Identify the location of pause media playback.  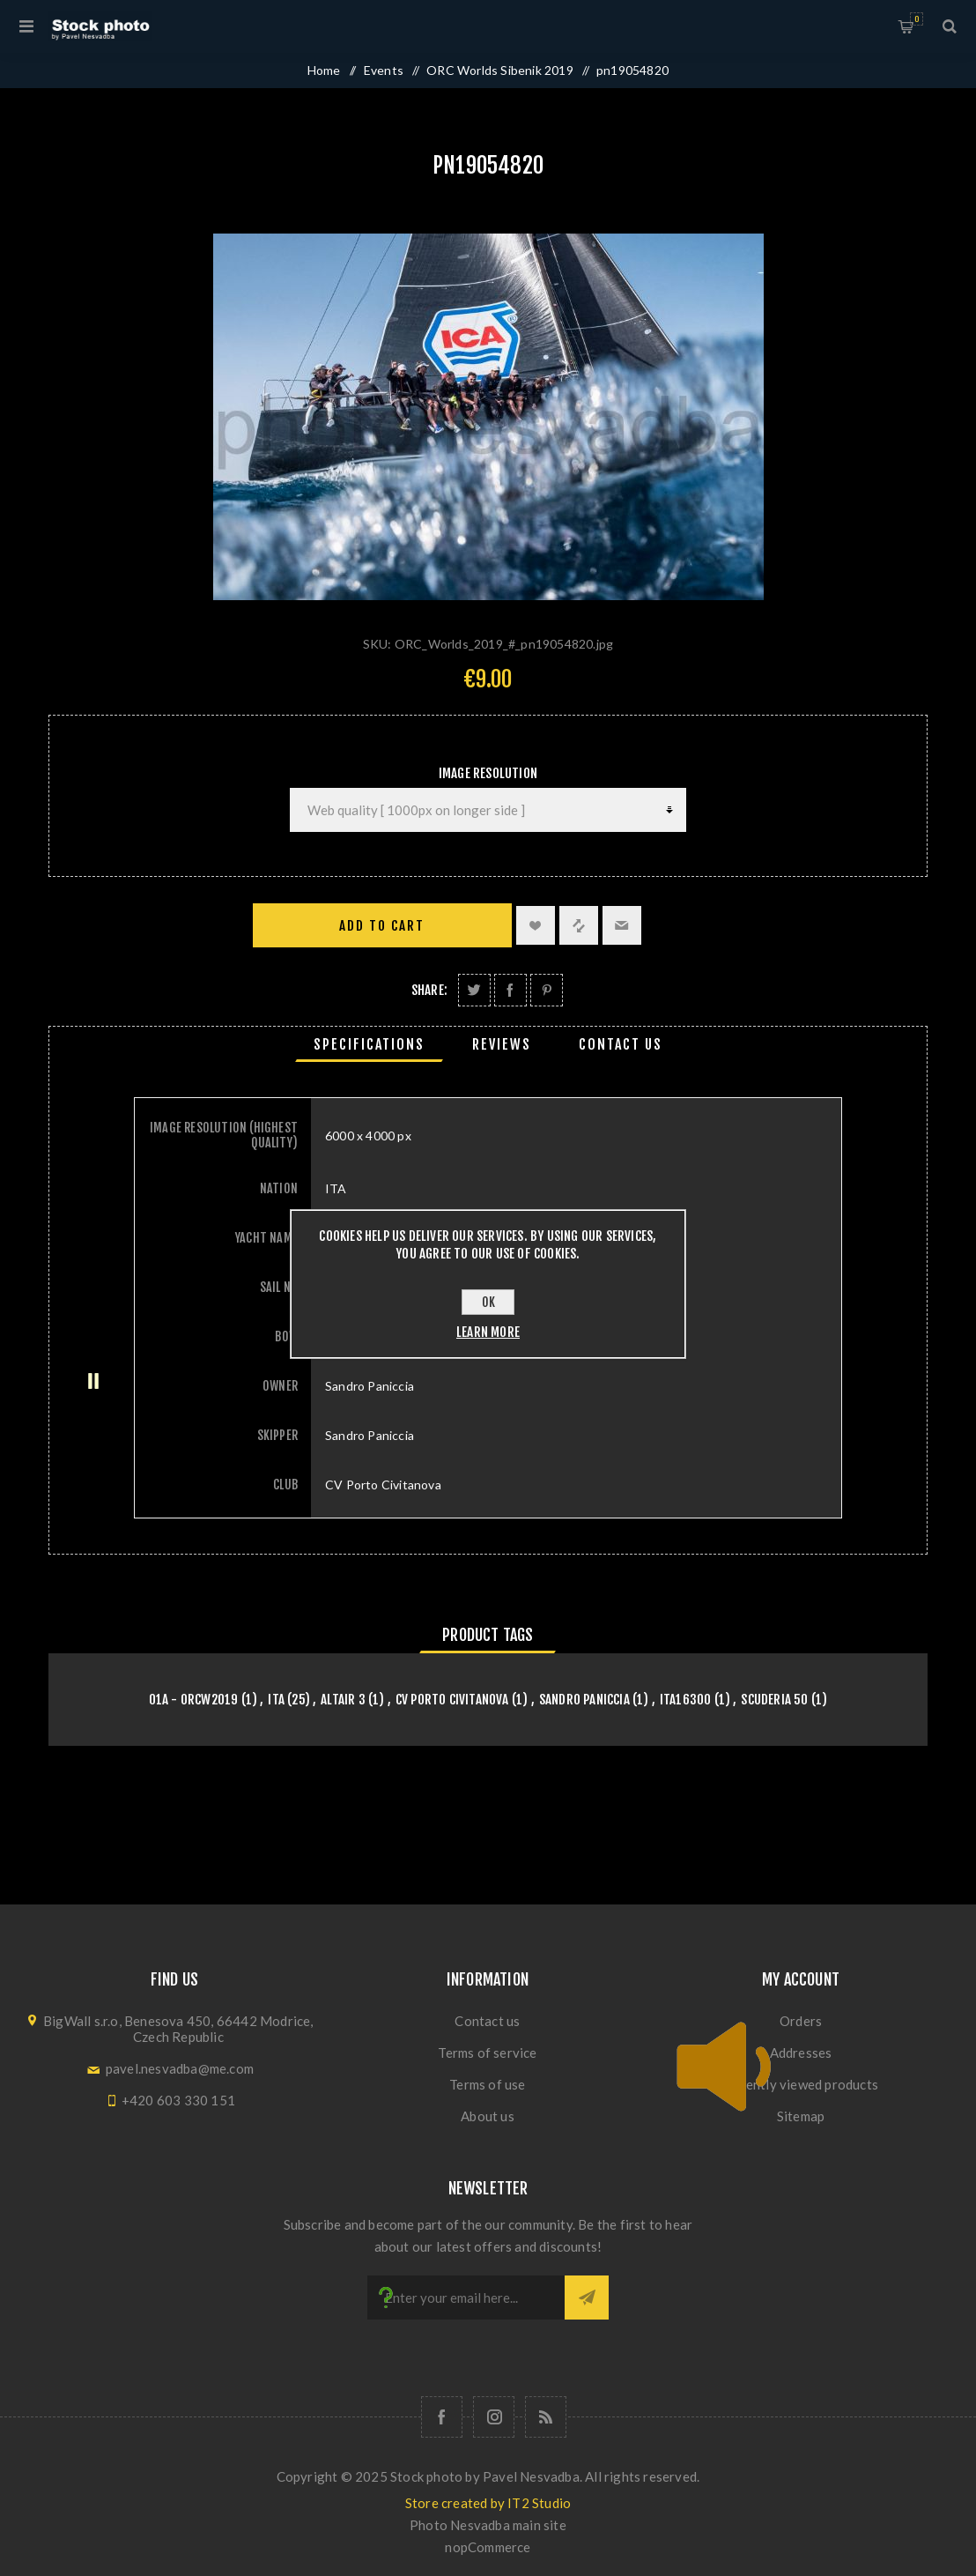
(93, 1381).